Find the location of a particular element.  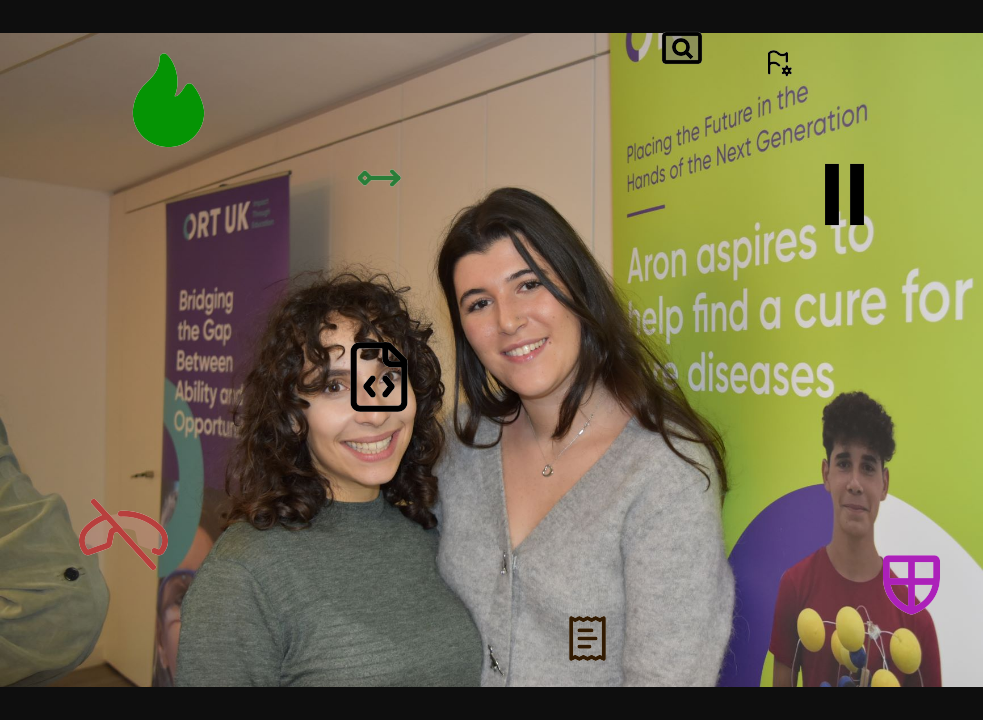

indicates trending or hot content is located at coordinates (168, 102).